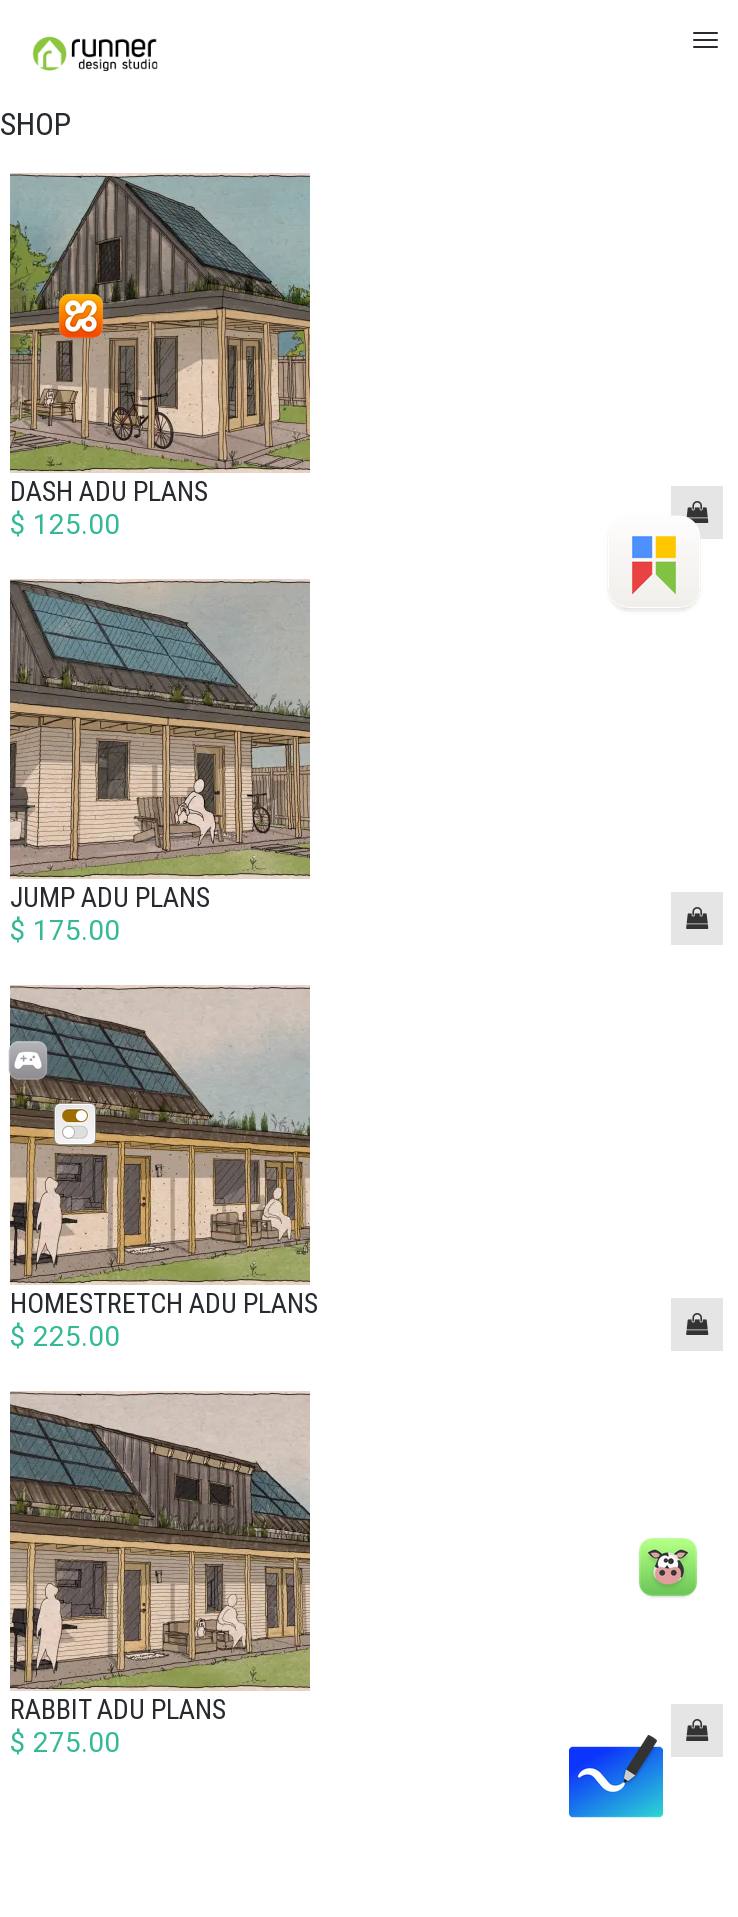 This screenshot has height=1917, width=738. Describe the element at coordinates (616, 1782) in the screenshot. I see `open the whiteboard app` at that location.